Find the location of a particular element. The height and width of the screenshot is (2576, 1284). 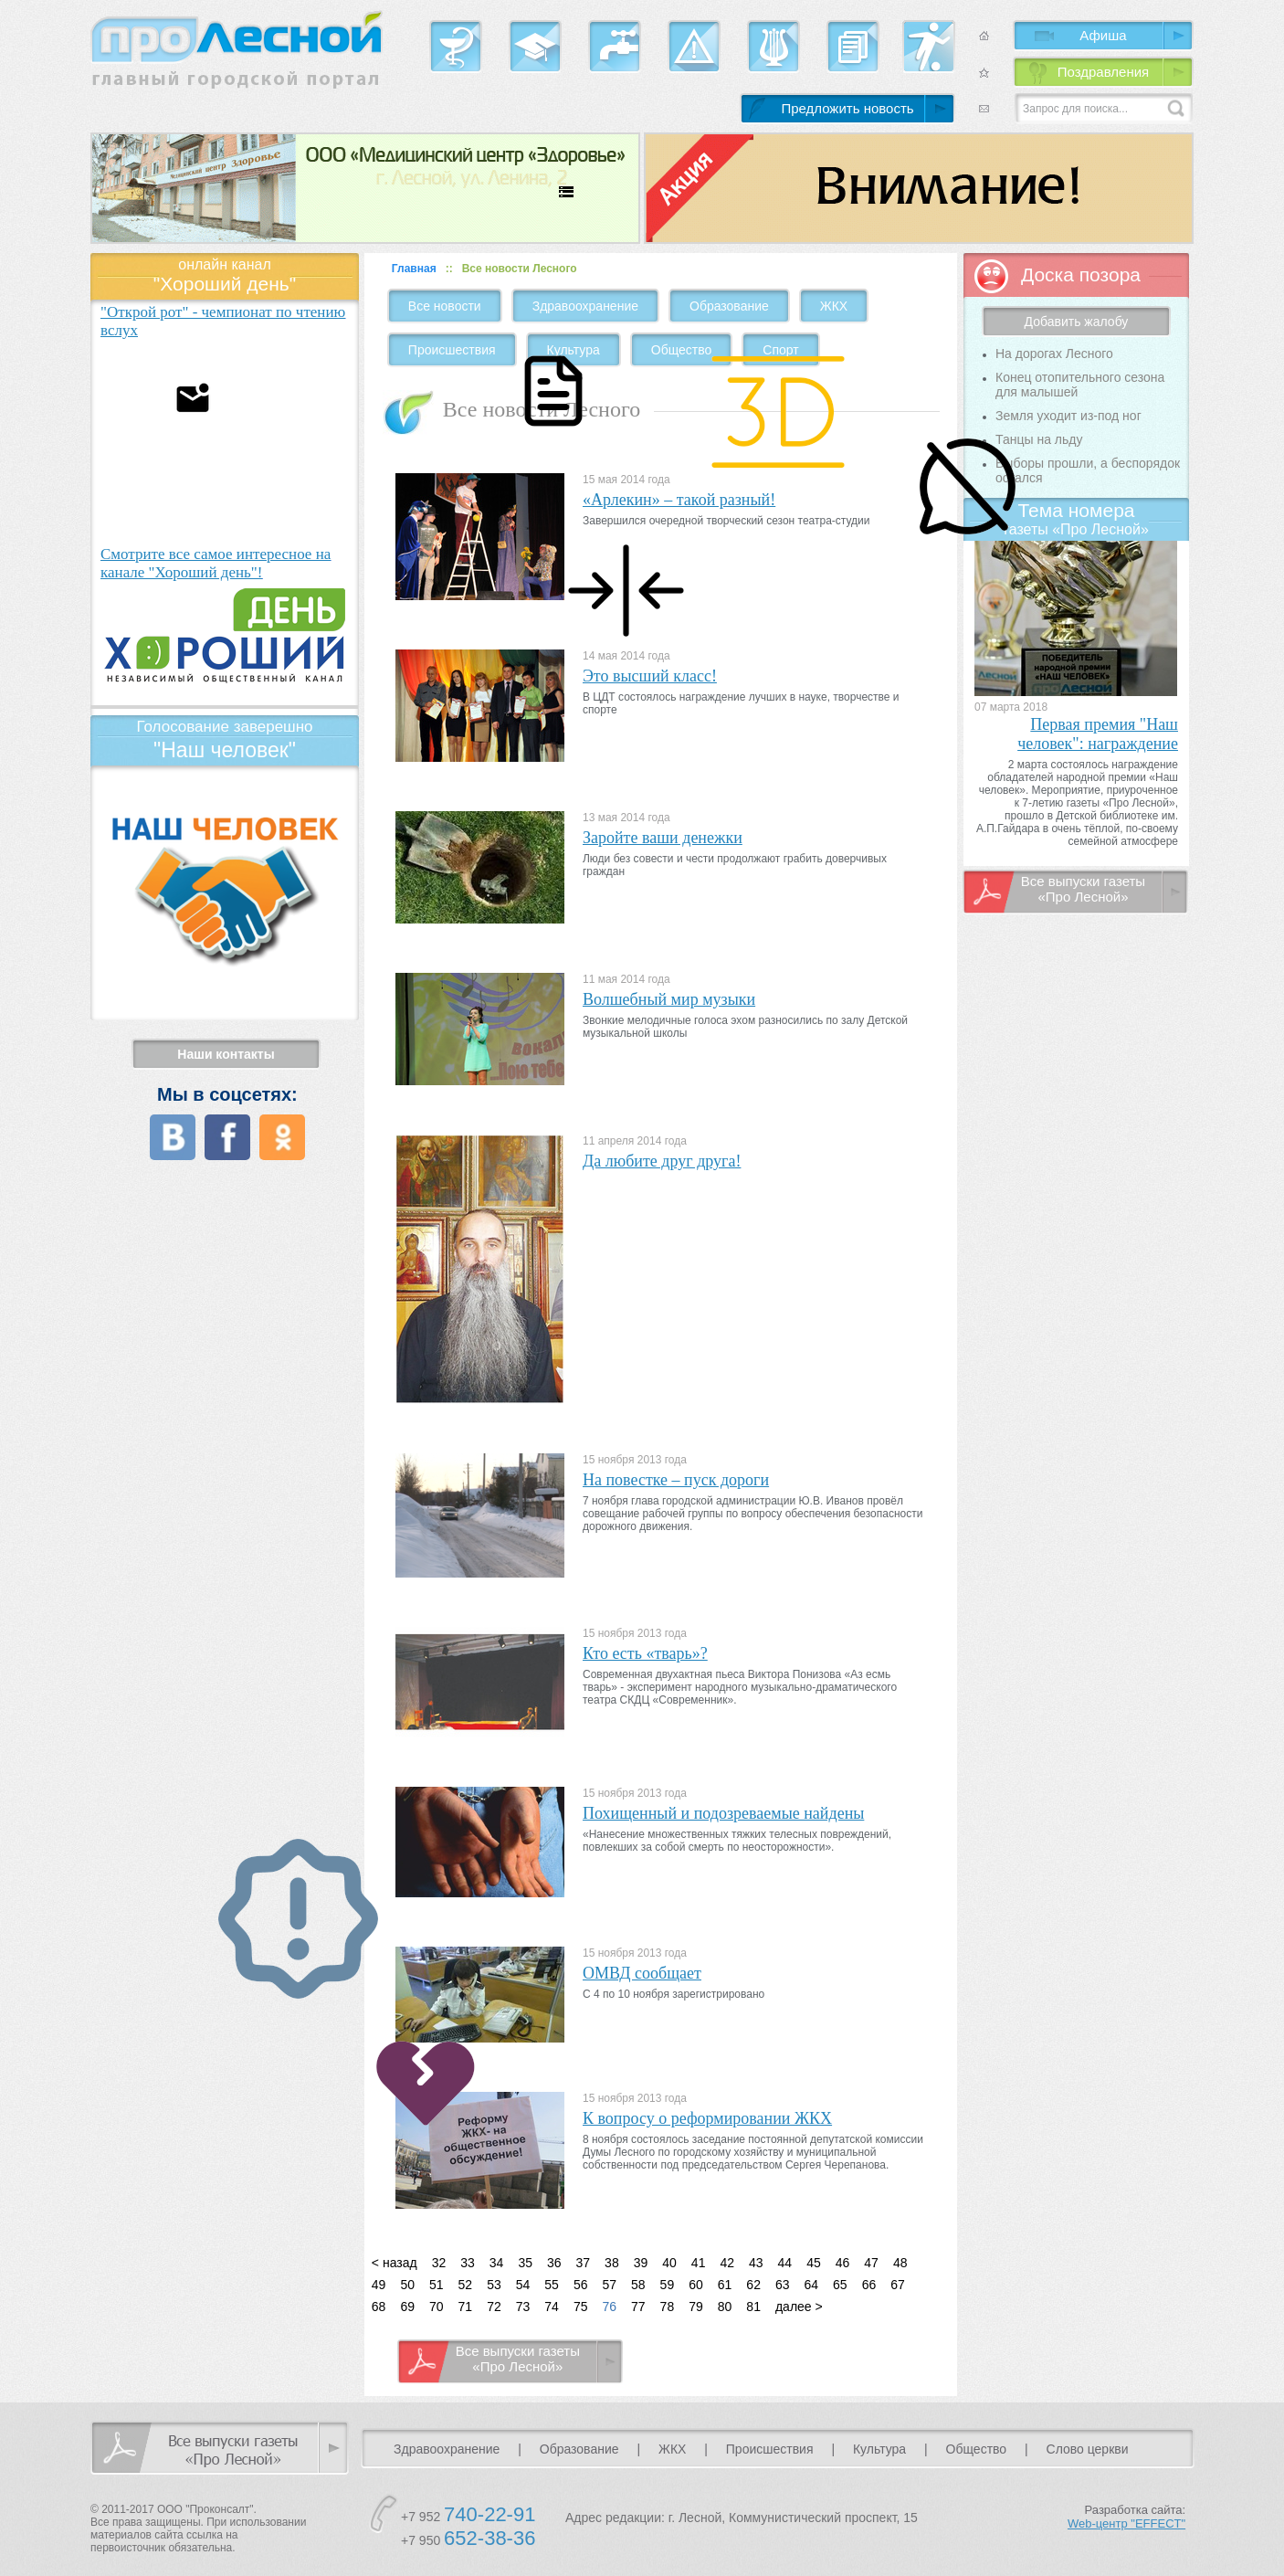

access device storage settings is located at coordinates (566, 192).